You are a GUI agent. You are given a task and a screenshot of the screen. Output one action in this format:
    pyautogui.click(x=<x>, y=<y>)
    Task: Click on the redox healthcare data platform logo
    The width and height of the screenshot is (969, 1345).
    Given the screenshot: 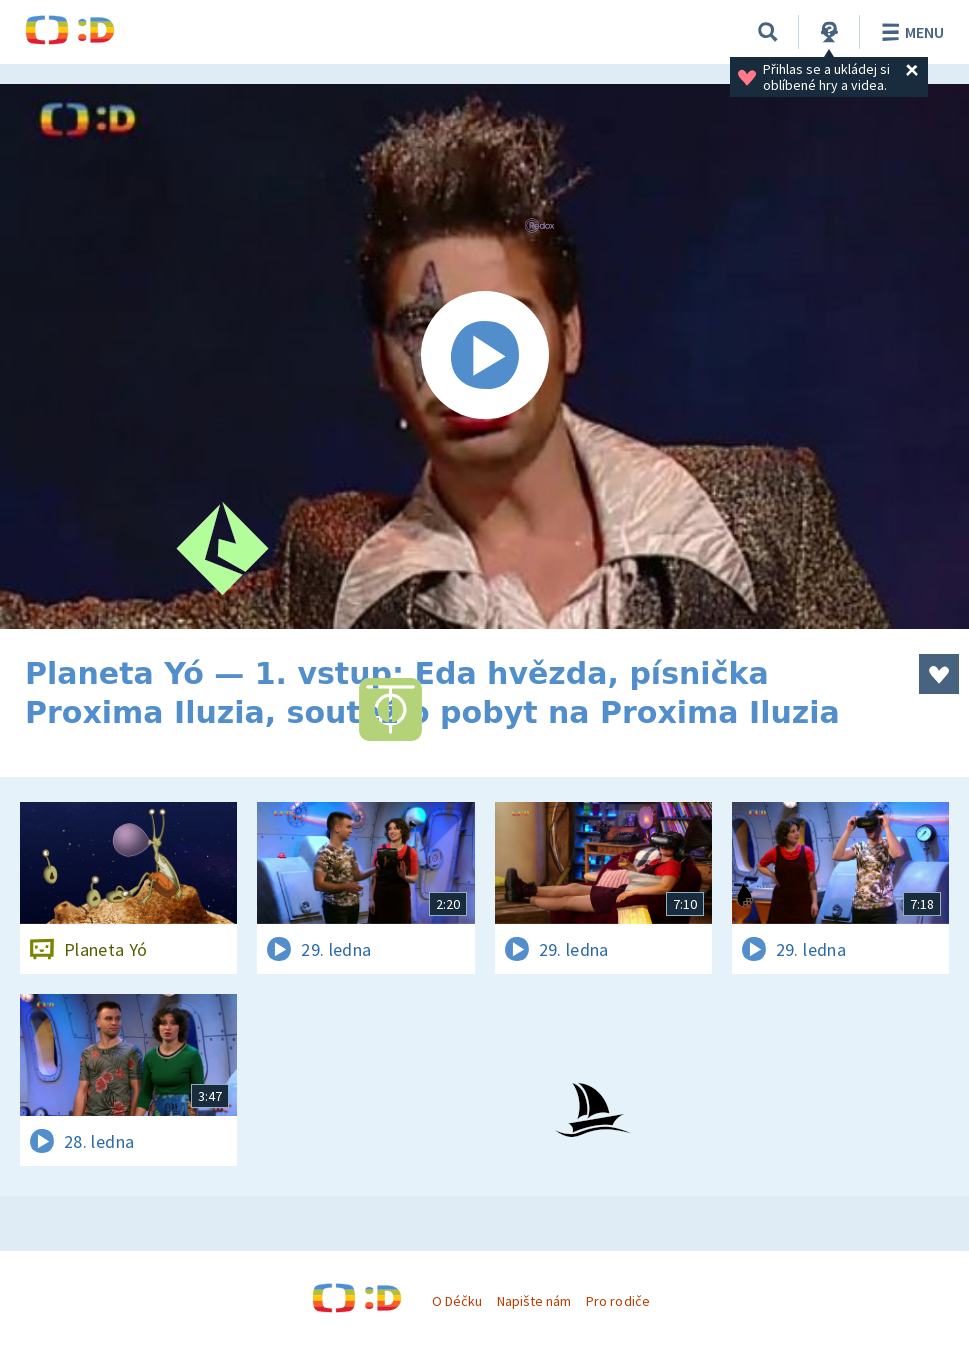 What is the action you would take?
    pyautogui.click(x=539, y=225)
    